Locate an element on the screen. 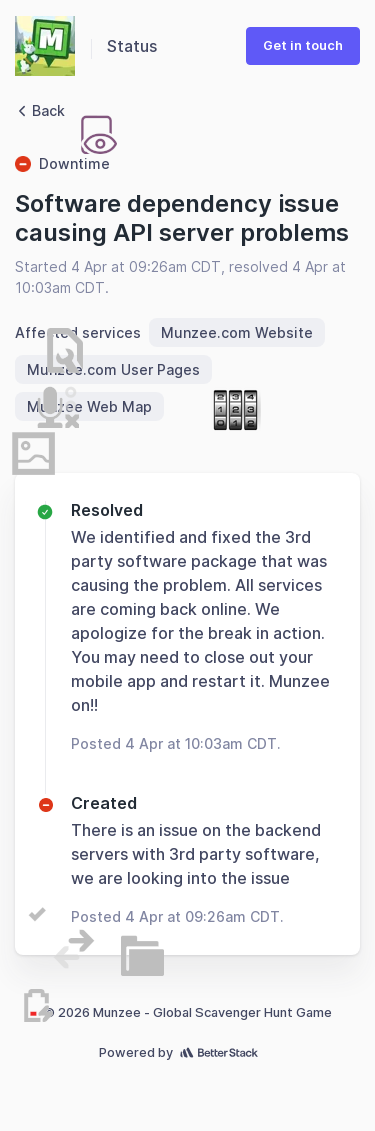  indicates active data transmission on the network is located at coordinates (74, 949).